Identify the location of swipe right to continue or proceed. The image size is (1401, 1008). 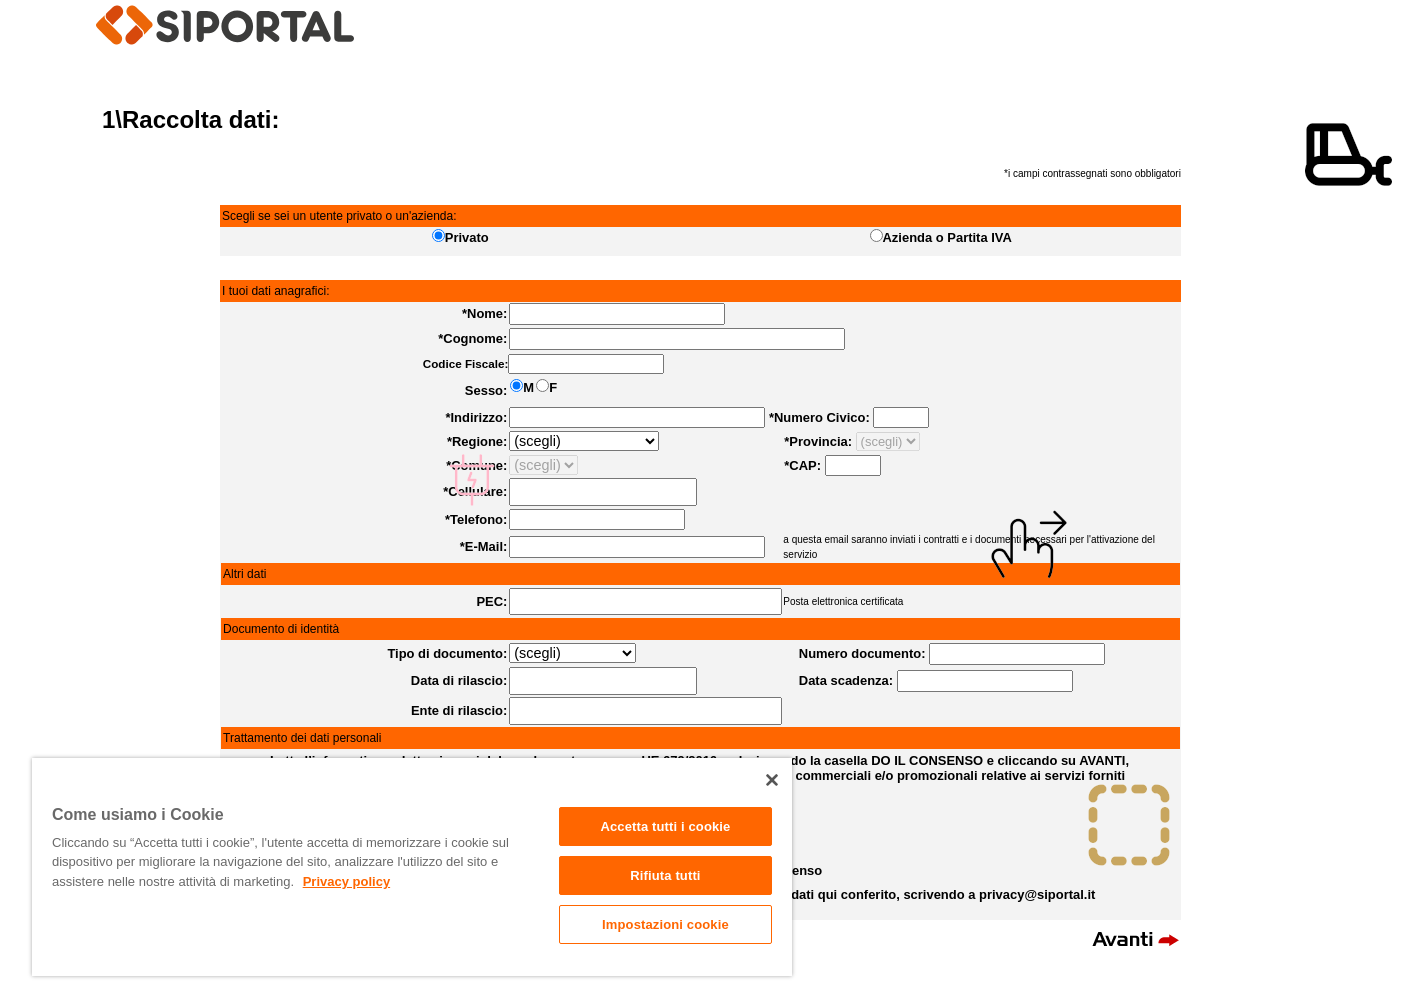
(1025, 547).